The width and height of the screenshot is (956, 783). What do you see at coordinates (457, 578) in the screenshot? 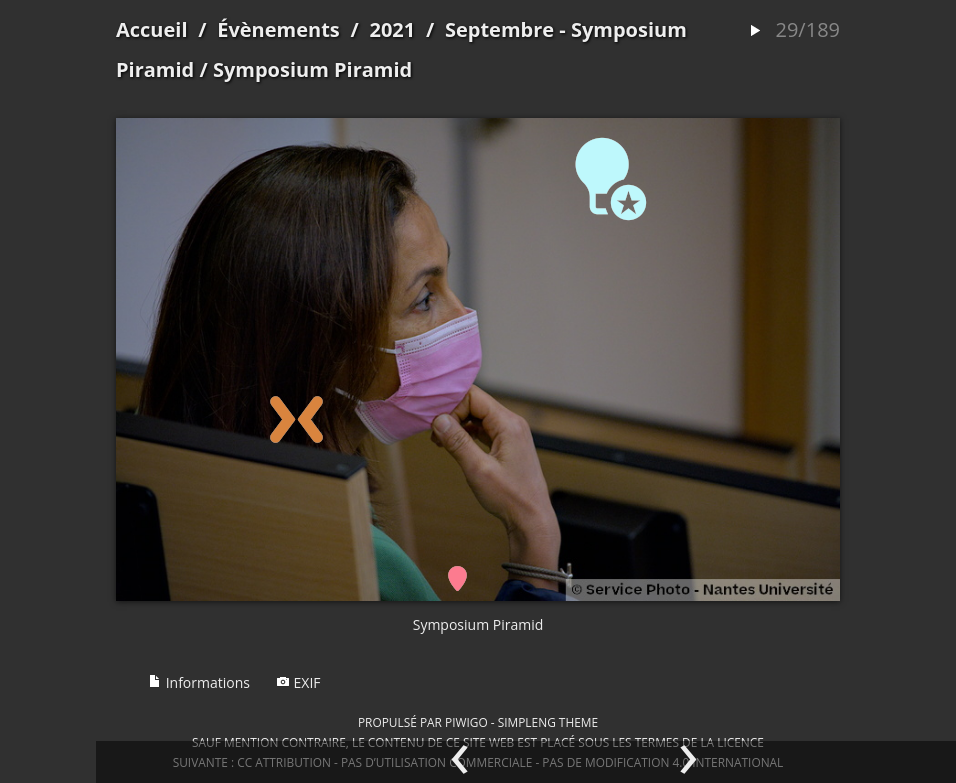
I see `mark a location on the map` at bounding box center [457, 578].